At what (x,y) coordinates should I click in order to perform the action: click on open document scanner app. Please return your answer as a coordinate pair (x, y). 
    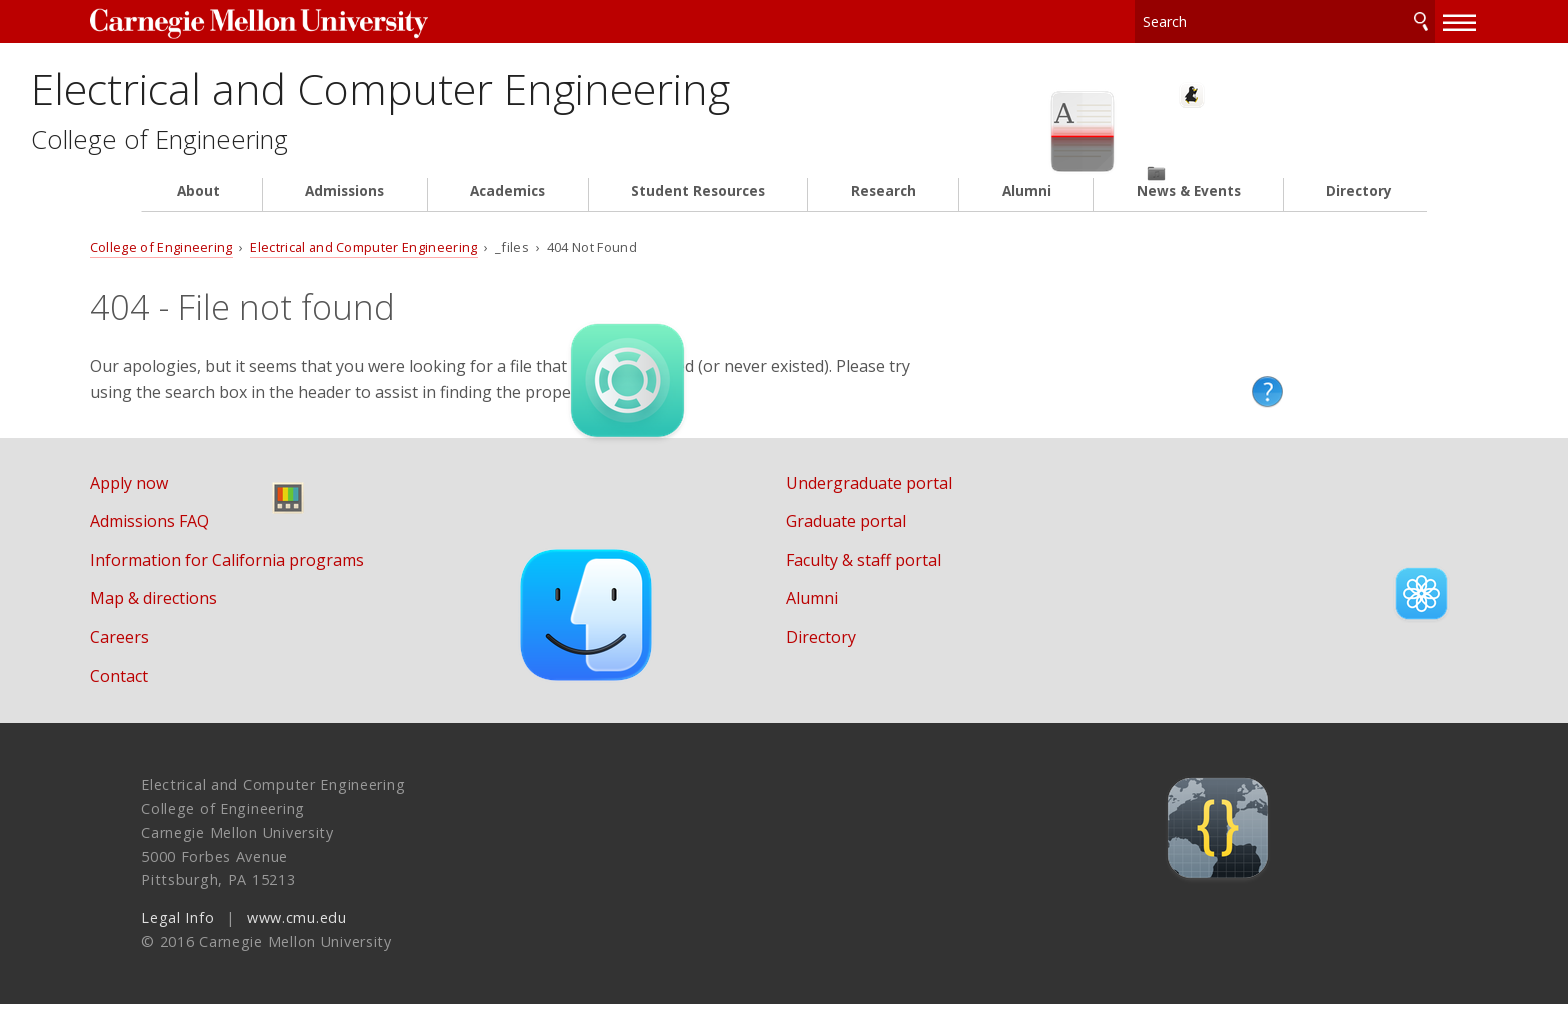
    Looking at the image, I should click on (1082, 131).